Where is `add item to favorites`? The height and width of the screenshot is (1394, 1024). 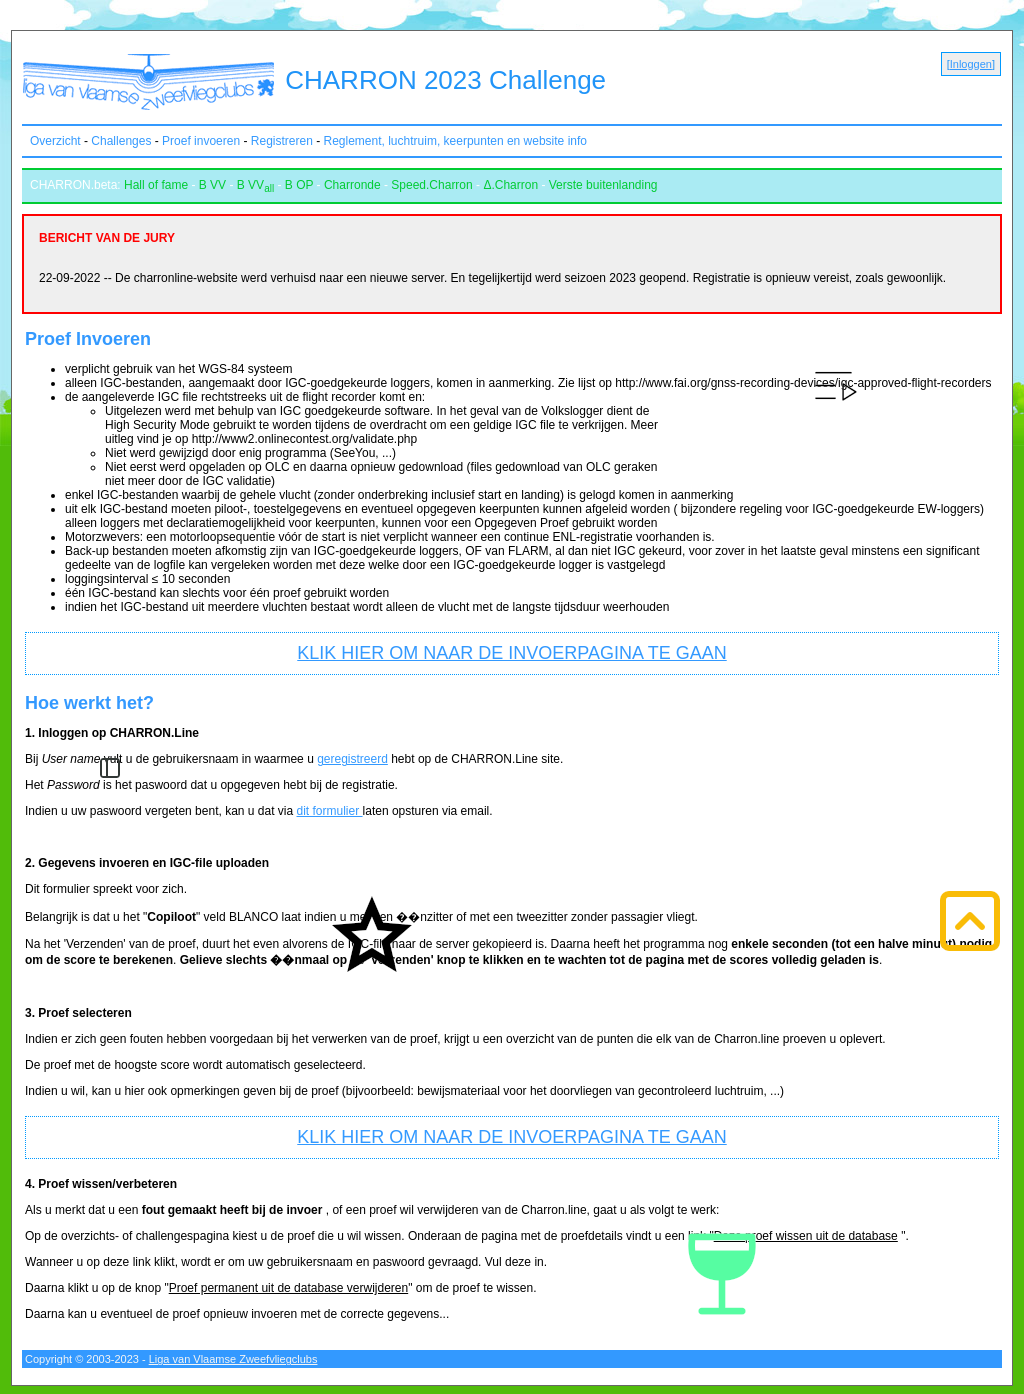 add item to favorites is located at coordinates (372, 936).